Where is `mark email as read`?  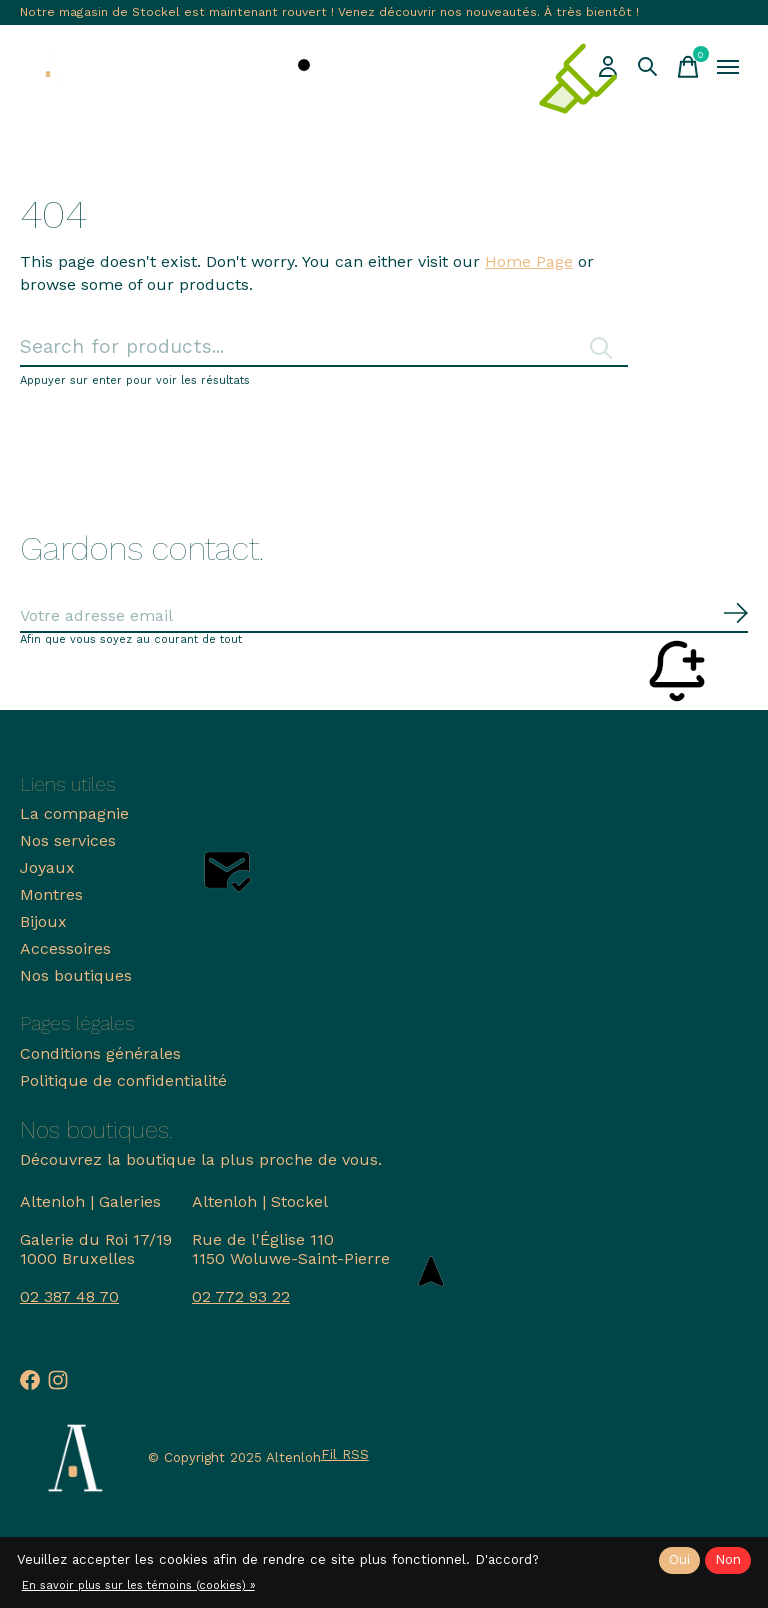
mark email as read is located at coordinates (227, 870).